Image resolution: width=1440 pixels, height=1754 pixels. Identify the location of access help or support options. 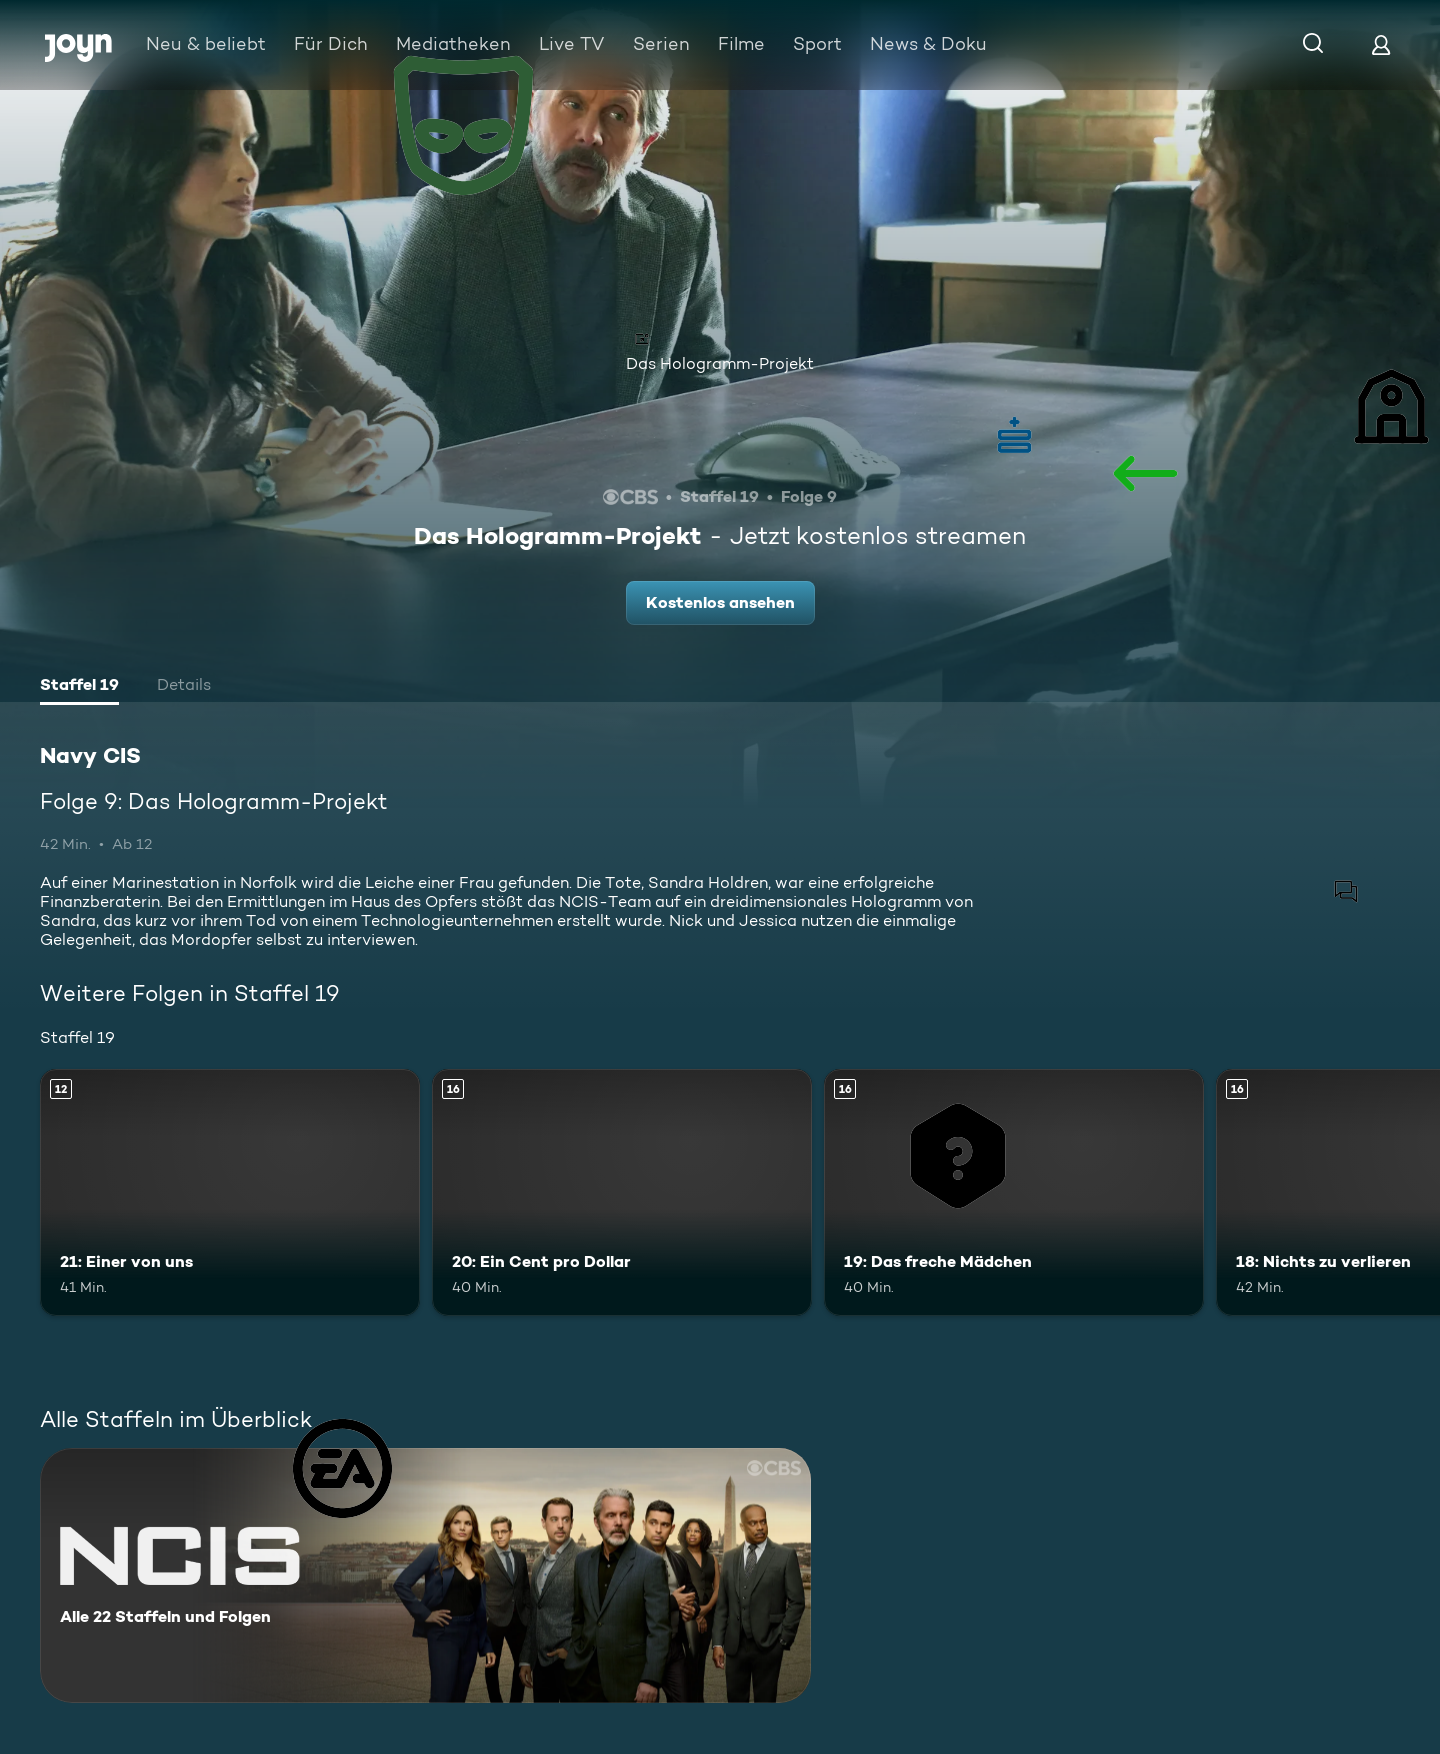
(958, 1156).